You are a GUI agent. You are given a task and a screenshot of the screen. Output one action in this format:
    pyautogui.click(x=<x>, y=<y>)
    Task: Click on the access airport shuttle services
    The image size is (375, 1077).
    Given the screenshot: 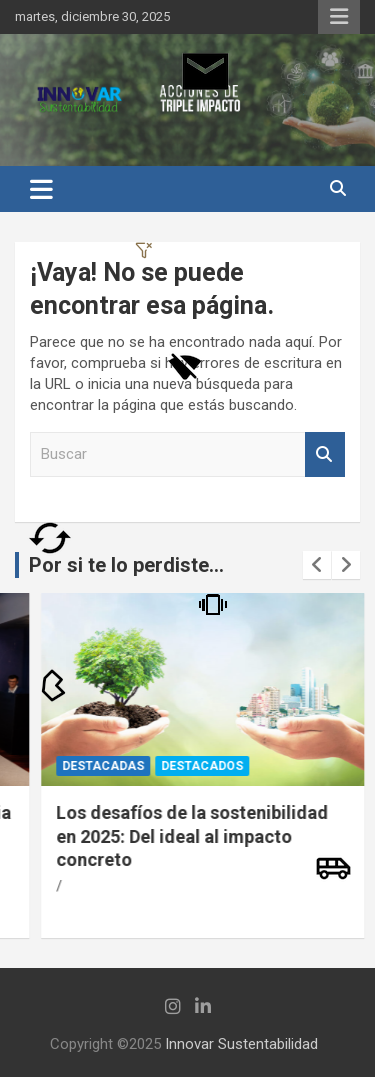 What is the action you would take?
    pyautogui.click(x=333, y=868)
    